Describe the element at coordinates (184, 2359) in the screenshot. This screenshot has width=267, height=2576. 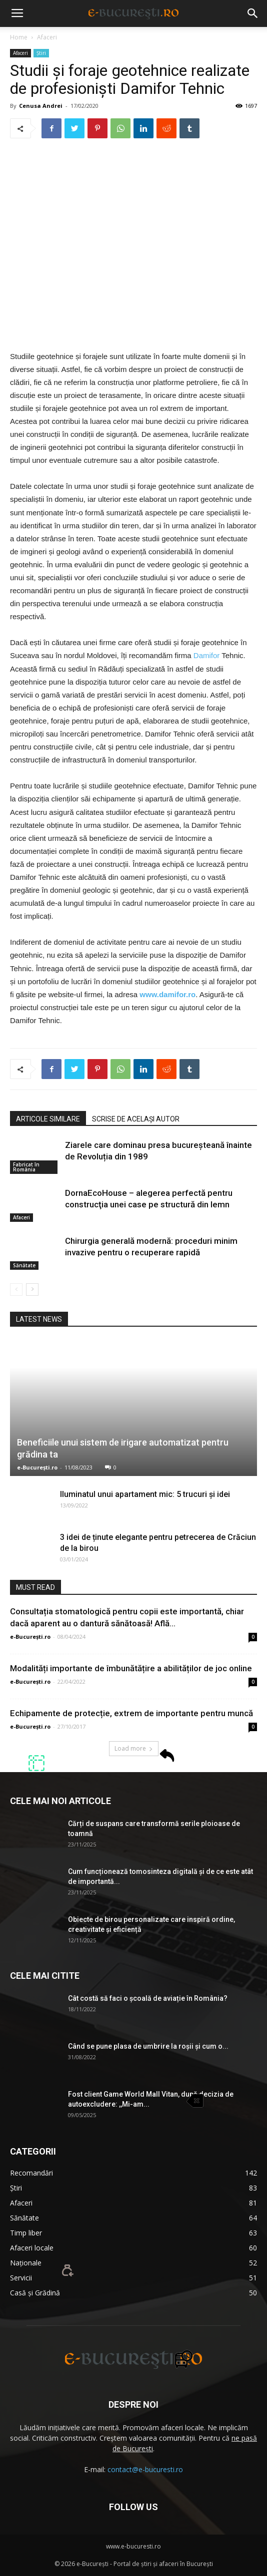
I see `view bus or transit departure times` at that location.